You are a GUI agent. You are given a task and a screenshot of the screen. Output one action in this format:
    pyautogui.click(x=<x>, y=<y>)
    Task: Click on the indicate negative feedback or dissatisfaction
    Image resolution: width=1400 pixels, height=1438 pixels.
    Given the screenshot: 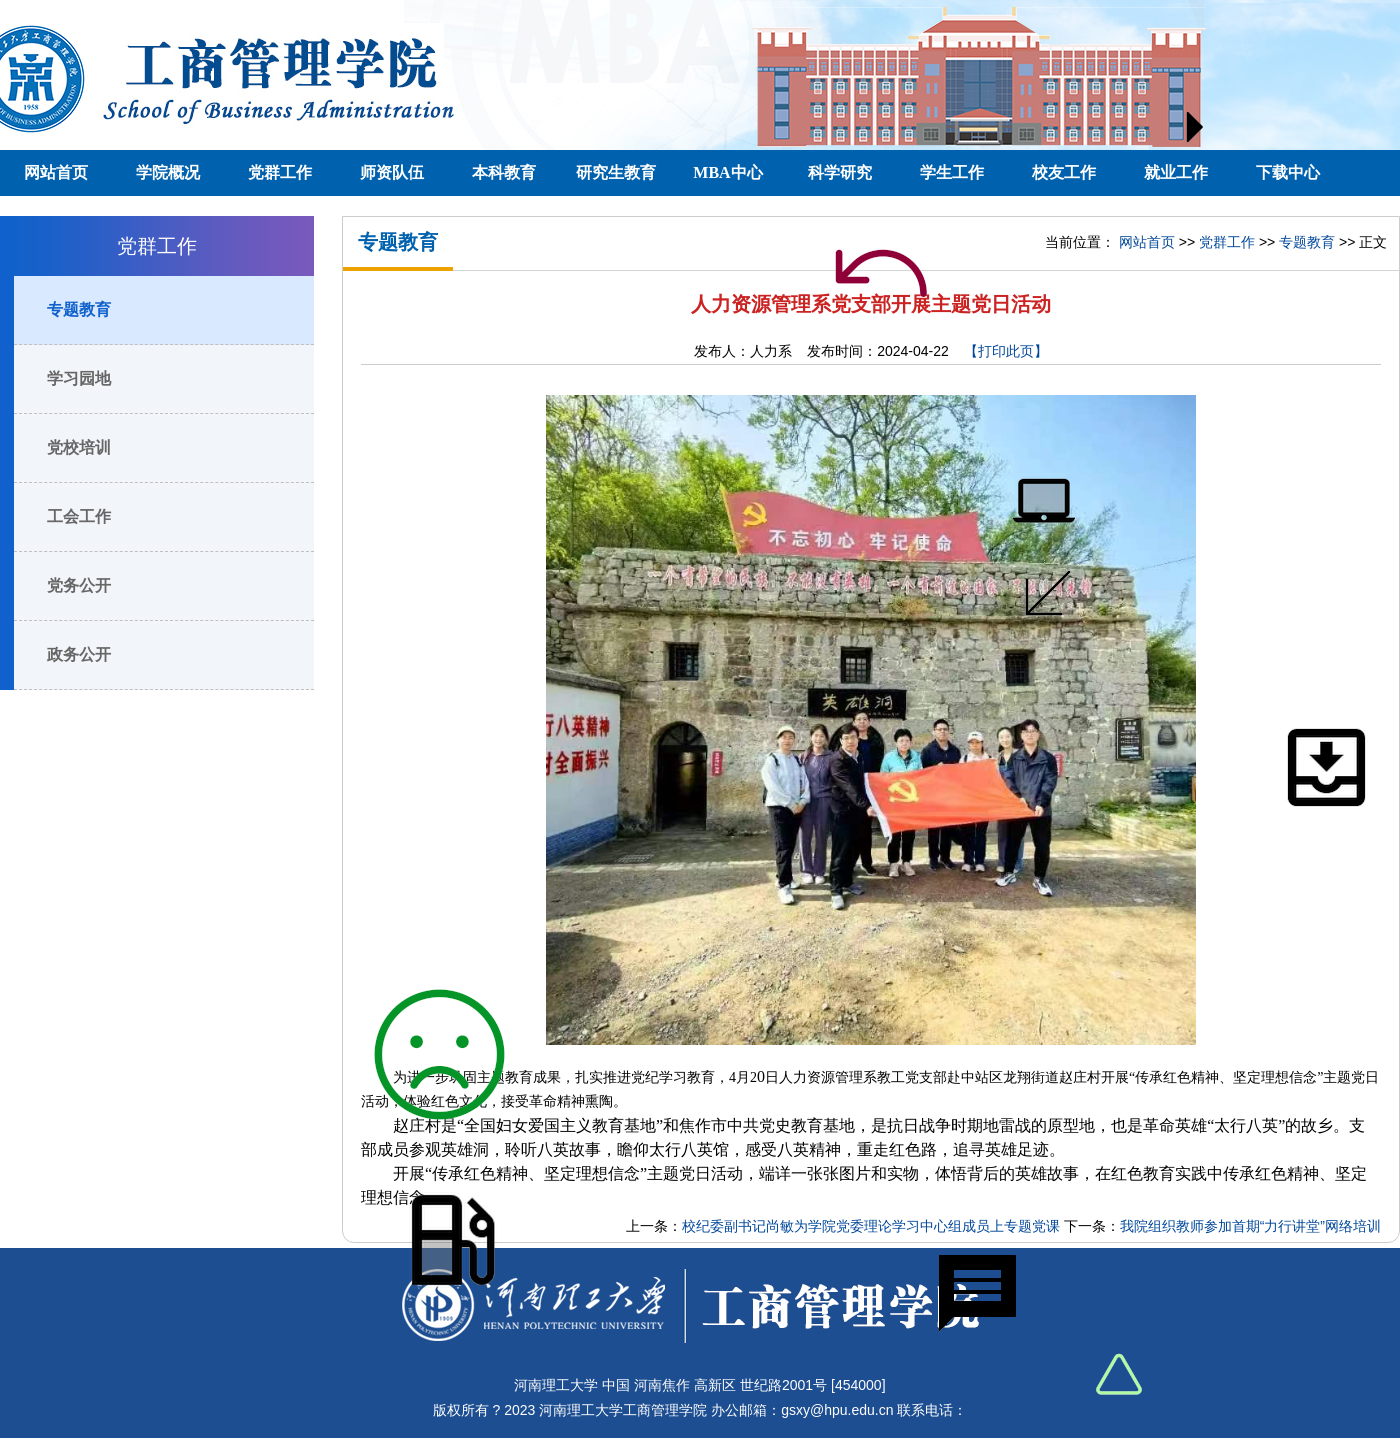 What is the action you would take?
    pyautogui.click(x=439, y=1054)
    